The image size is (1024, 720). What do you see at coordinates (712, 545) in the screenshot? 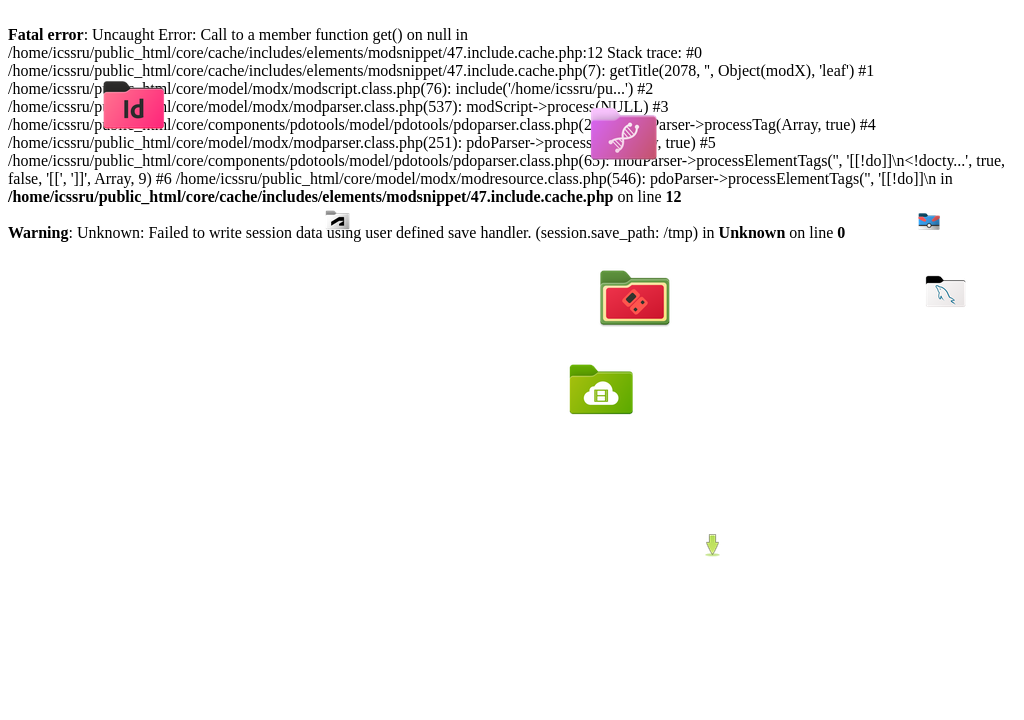
I see `save the current file or document` at bounding box center [712, 545].